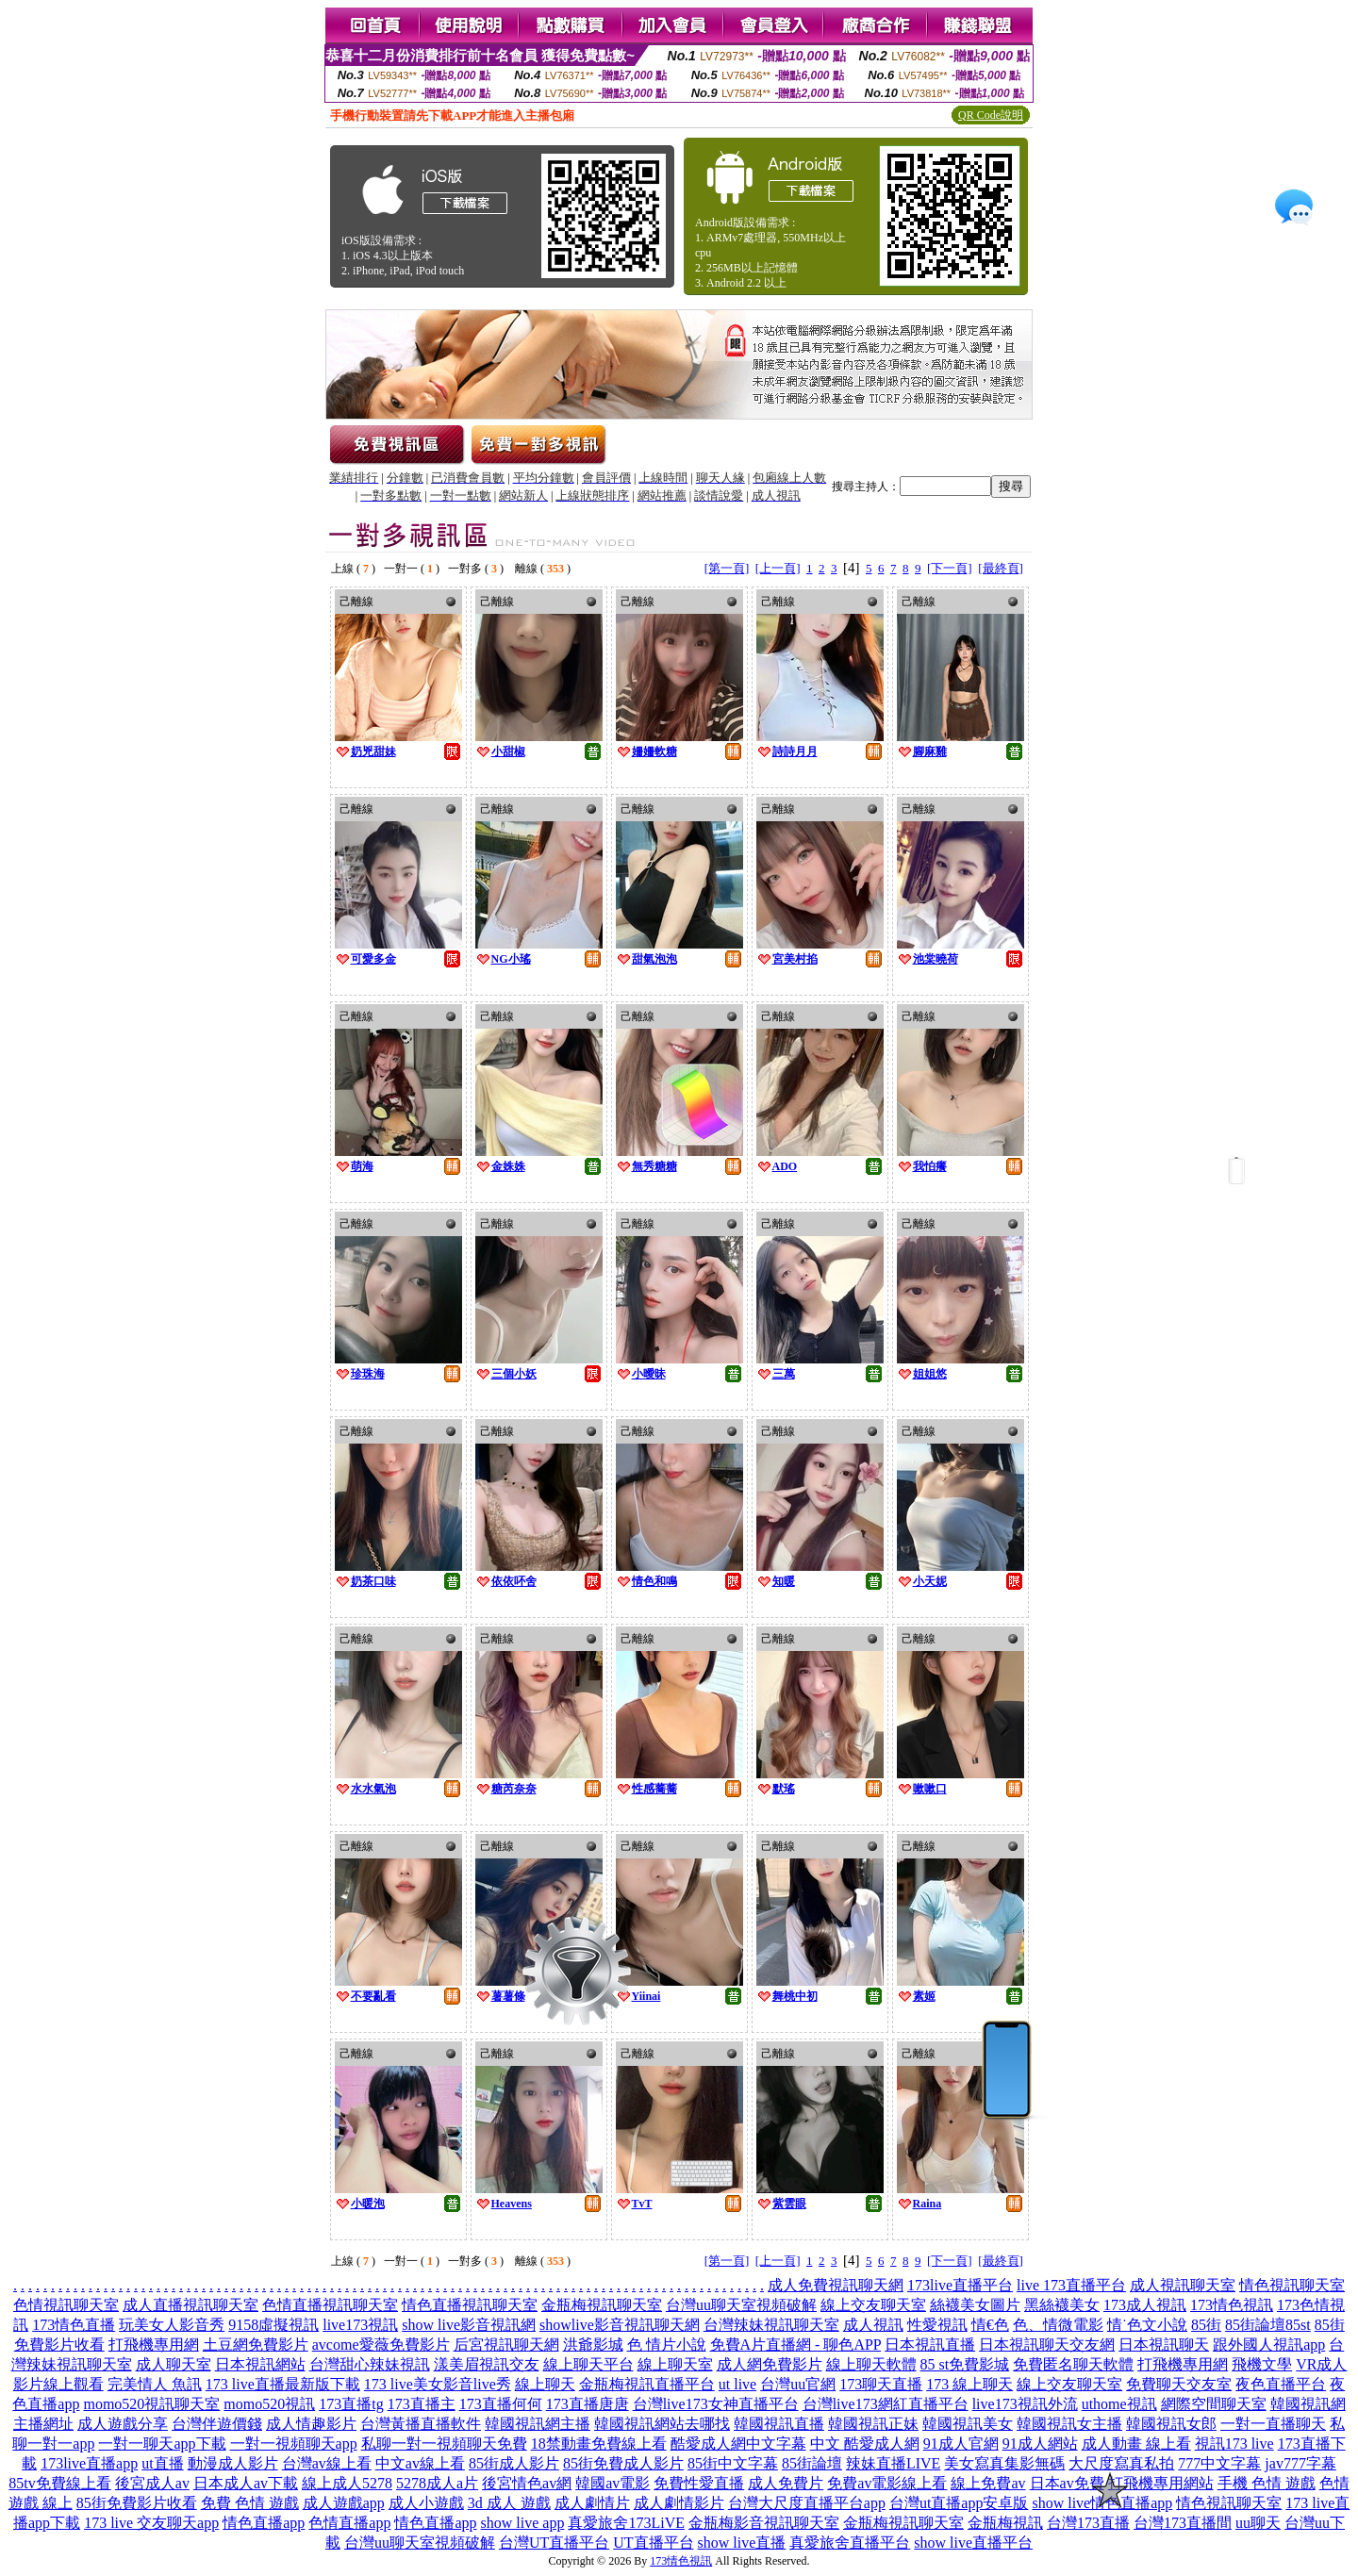  What do you see at coordinates (702, 2173) in the screenshot?
I see `connect a bluetooth keyboard` at bounding box center [702, 2173].